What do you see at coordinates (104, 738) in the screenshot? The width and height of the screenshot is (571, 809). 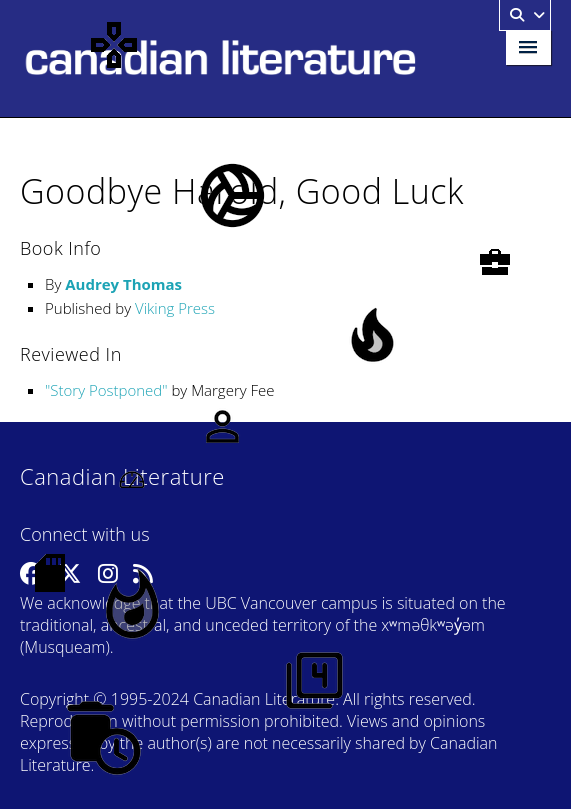 I see `enable auto-delete for messages or files` at bounding box center [104, 738].